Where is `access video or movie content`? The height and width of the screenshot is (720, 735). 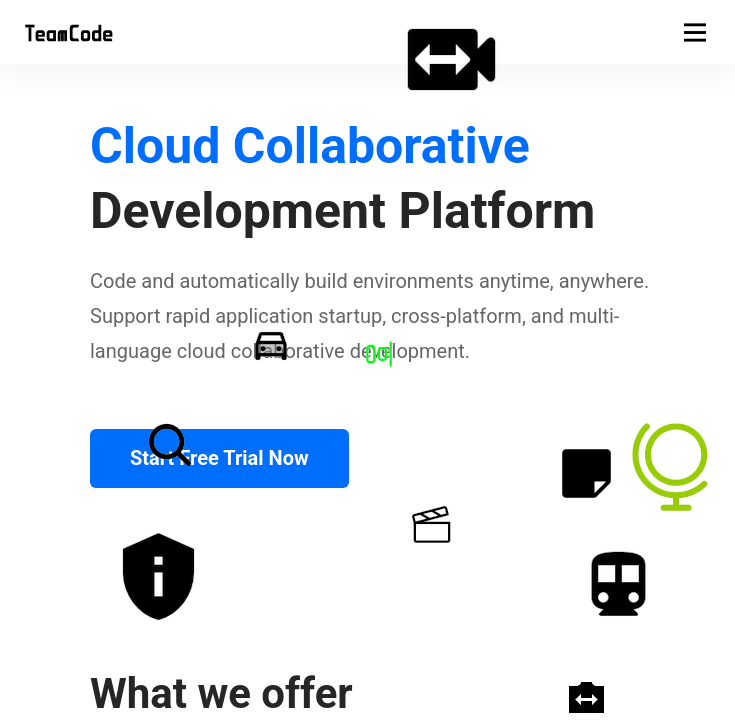 access video or movie content is located at coordinates (432, 526).